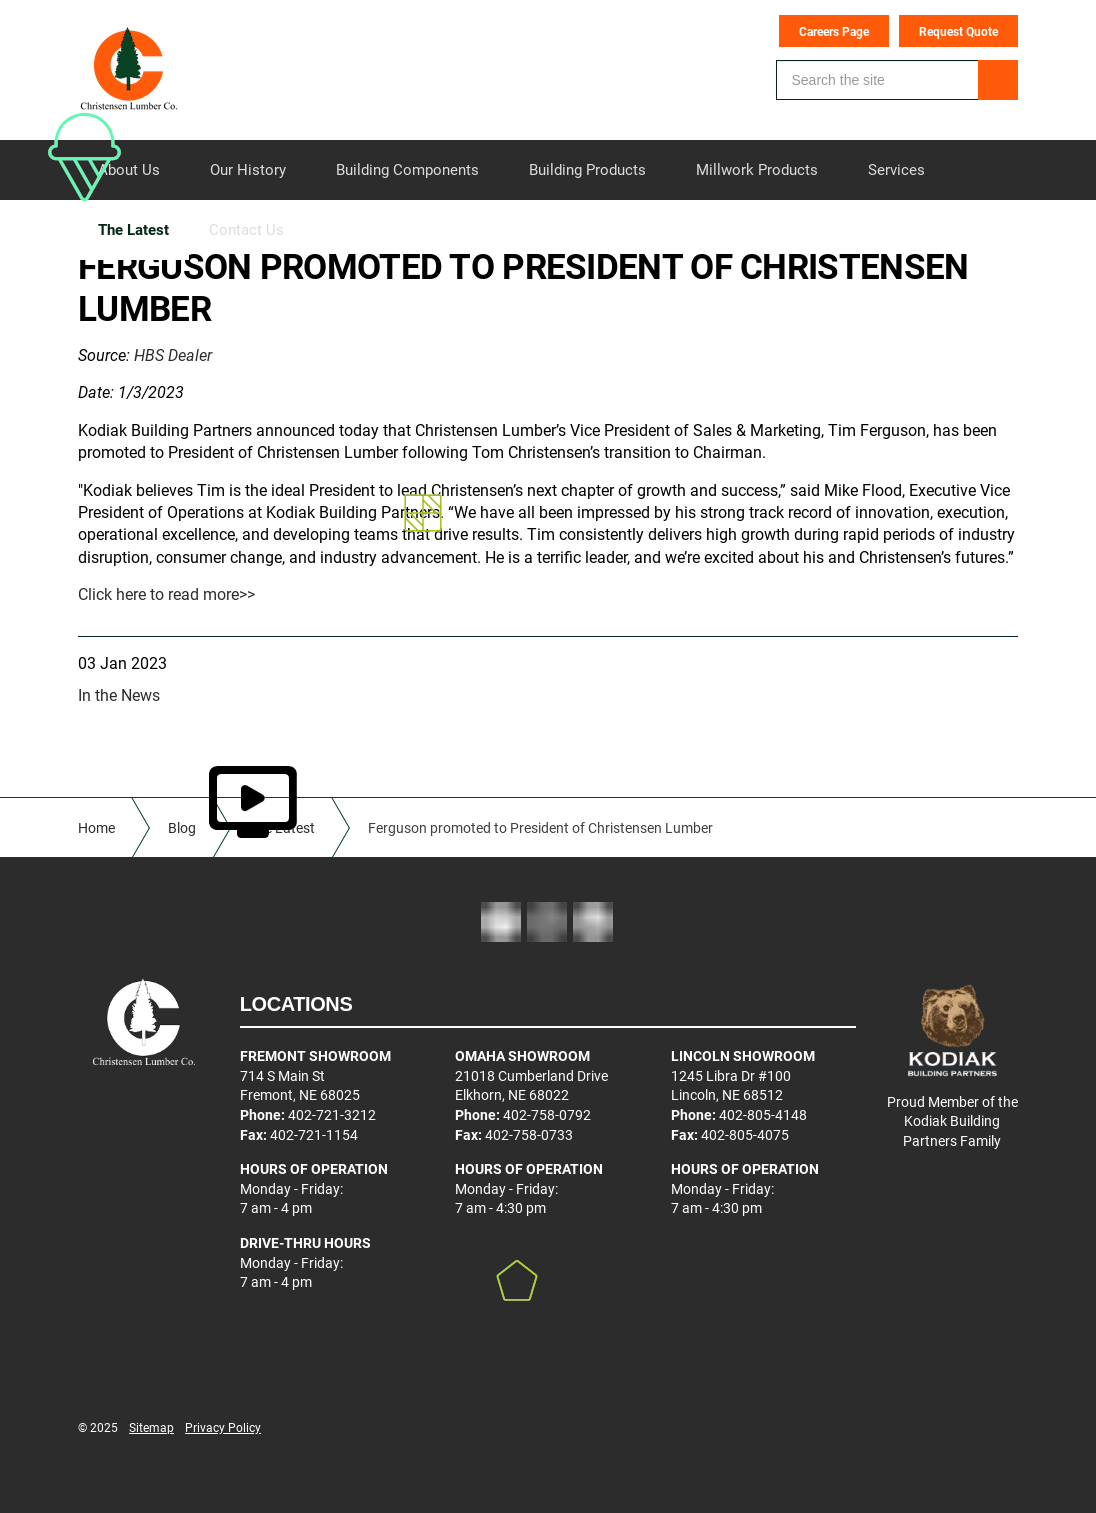 This screenshot has height=1513, width=1096. I want to click on toggle transparency grid view, so click(423, 513).